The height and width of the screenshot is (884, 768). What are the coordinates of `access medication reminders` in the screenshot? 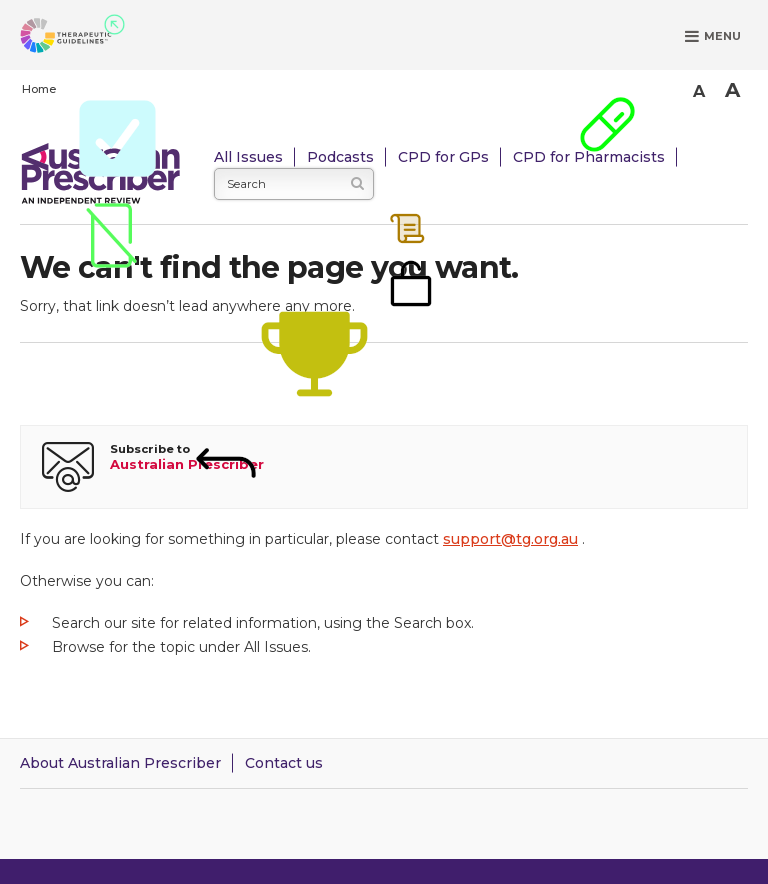 It's located at (607, 124).